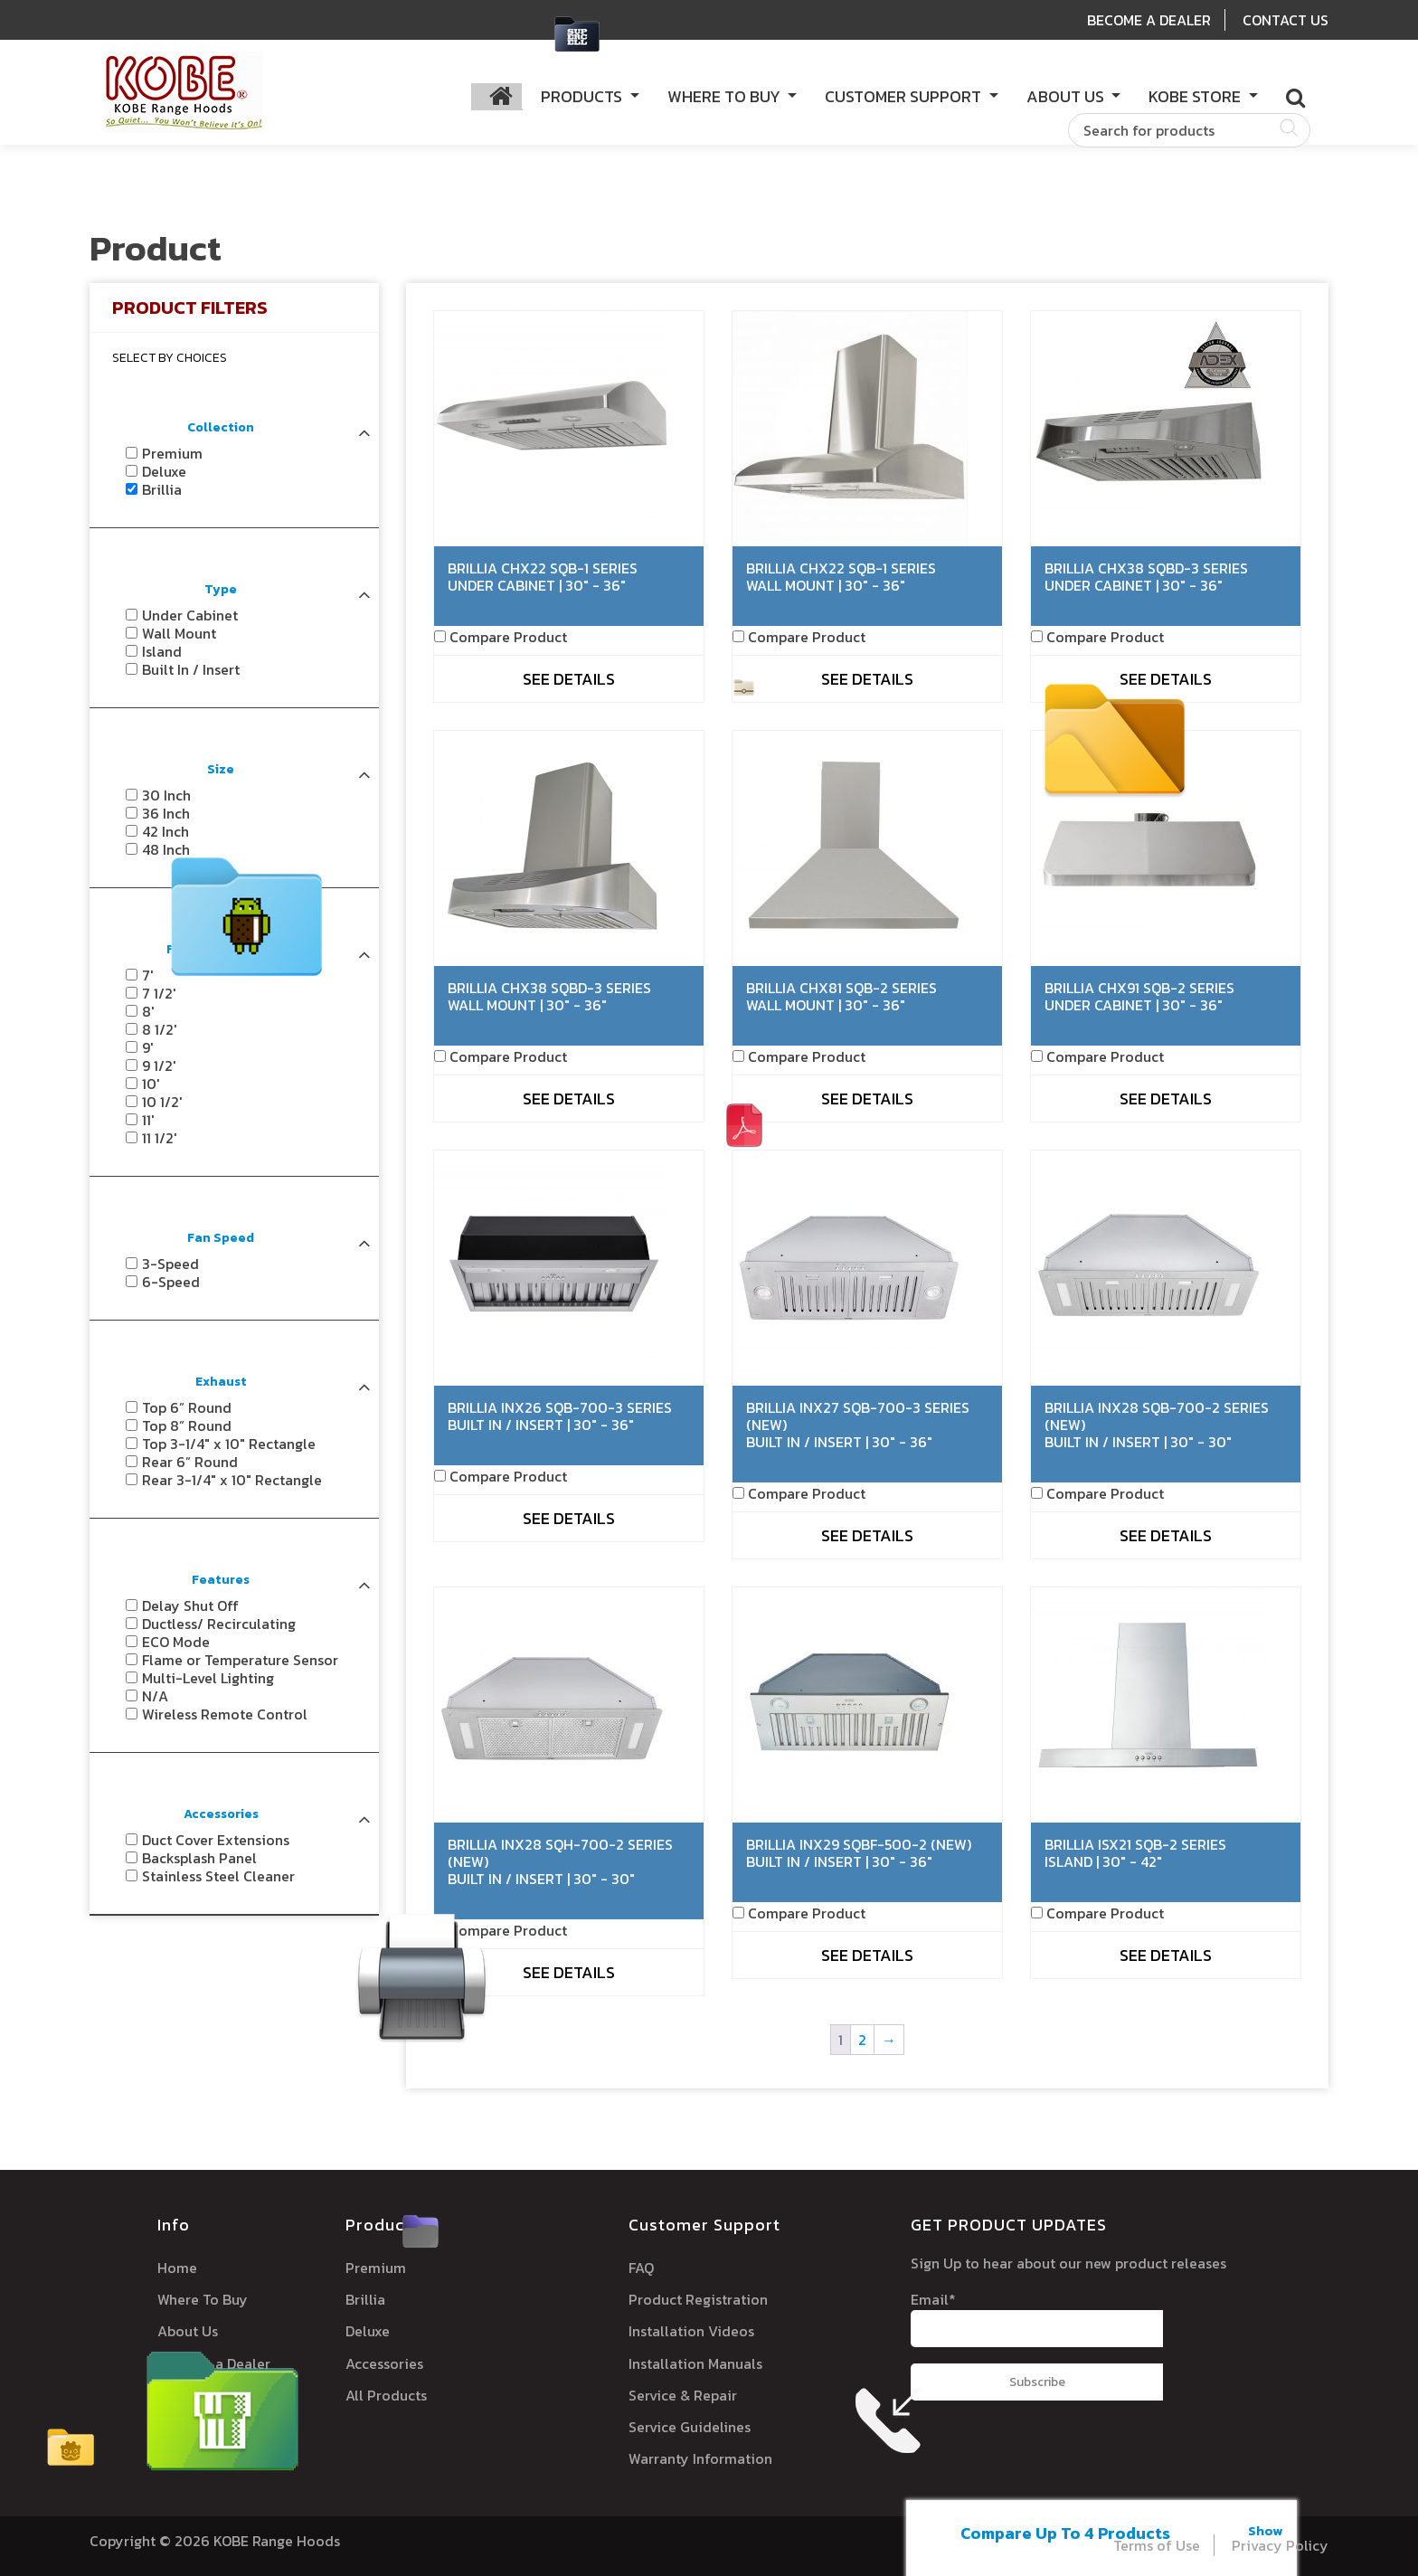 Image resolution: width=1418 pixels, height=2576 pixels. What do you see at coordinates (71, 2448) in the screenshot?
I see `open godot game engine project folder` at bounding box center [71, 2448].